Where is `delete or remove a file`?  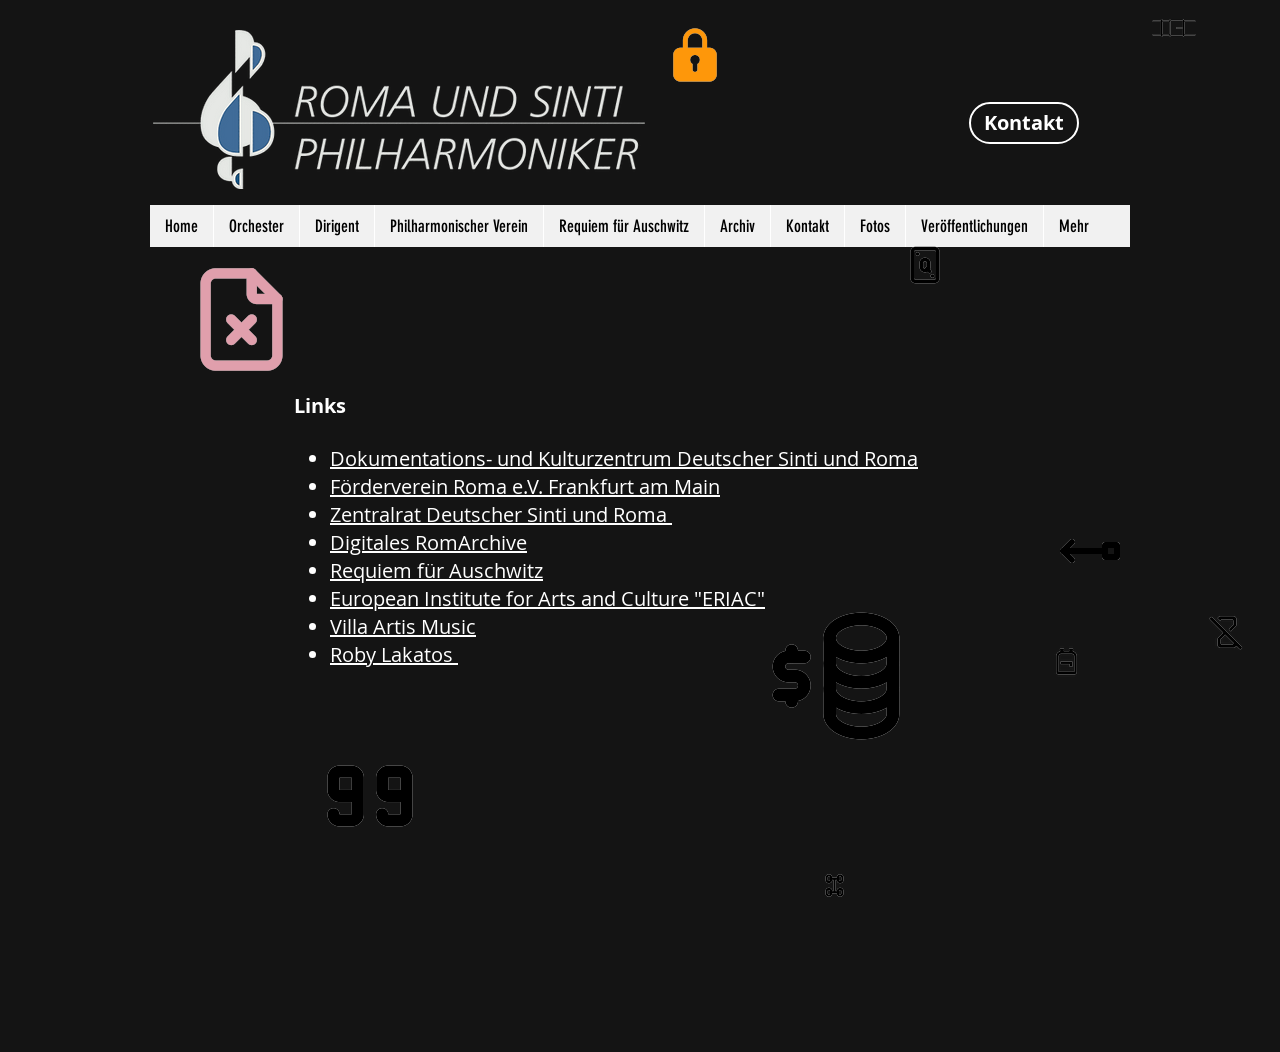
delete or remove a file is located at coordinates (241, 319).